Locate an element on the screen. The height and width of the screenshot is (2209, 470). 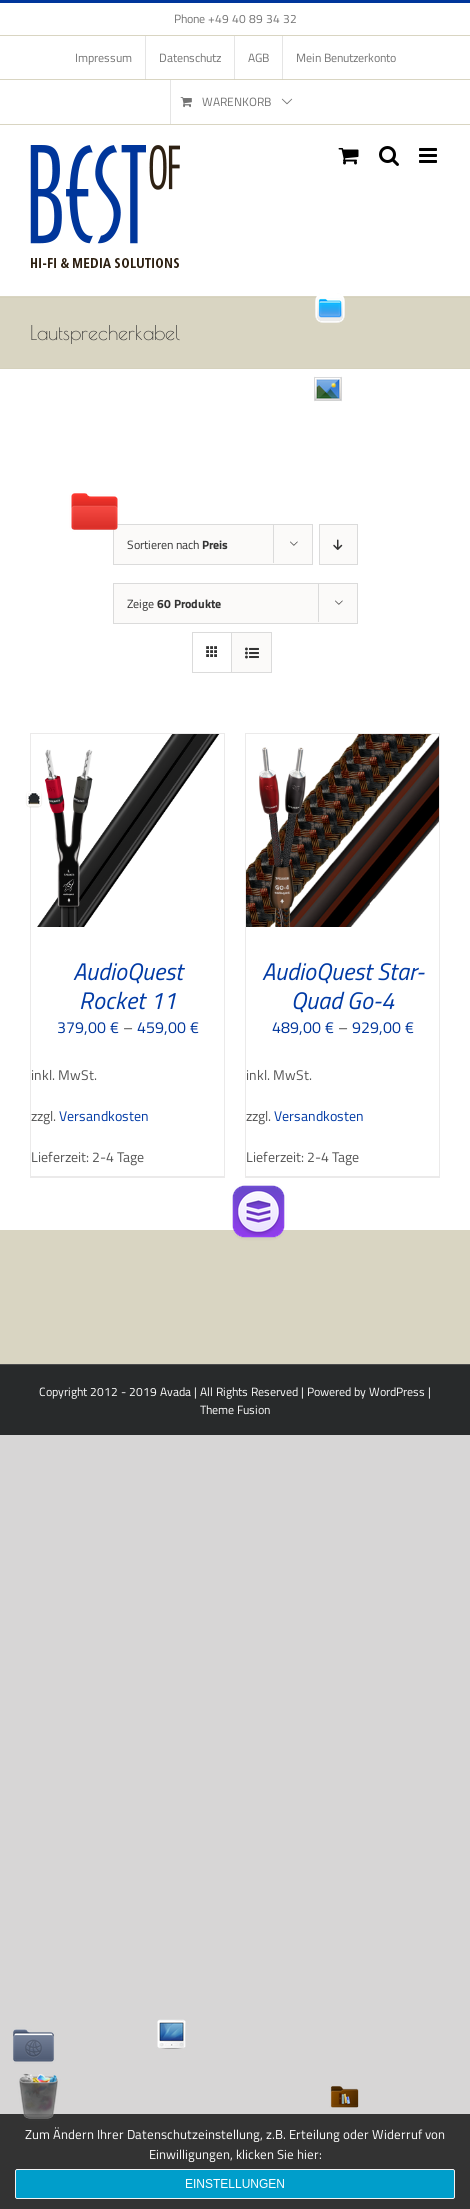
represents an apple emac computer is located at coordinates (171, 2034).